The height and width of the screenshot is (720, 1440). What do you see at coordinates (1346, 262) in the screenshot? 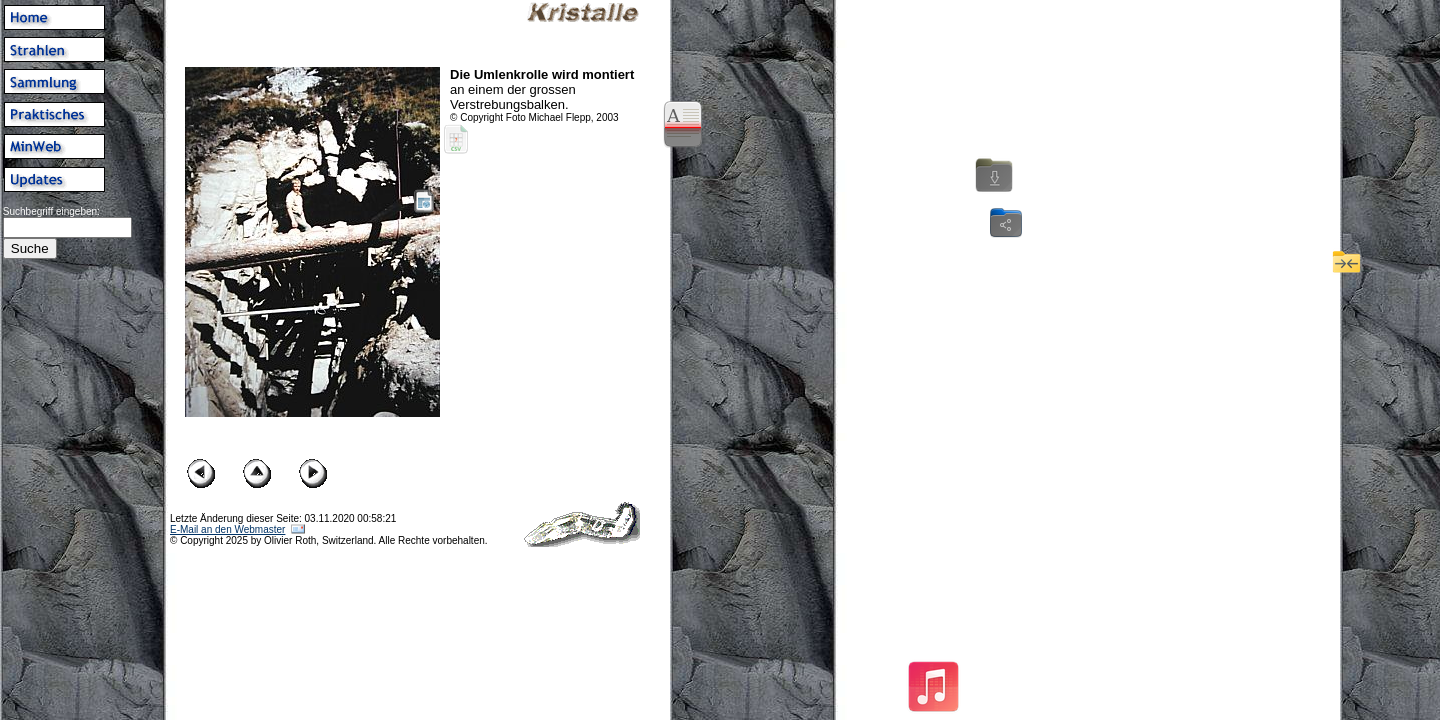
I see `compress folder contents to save space` at bounding box center [1346, 262].